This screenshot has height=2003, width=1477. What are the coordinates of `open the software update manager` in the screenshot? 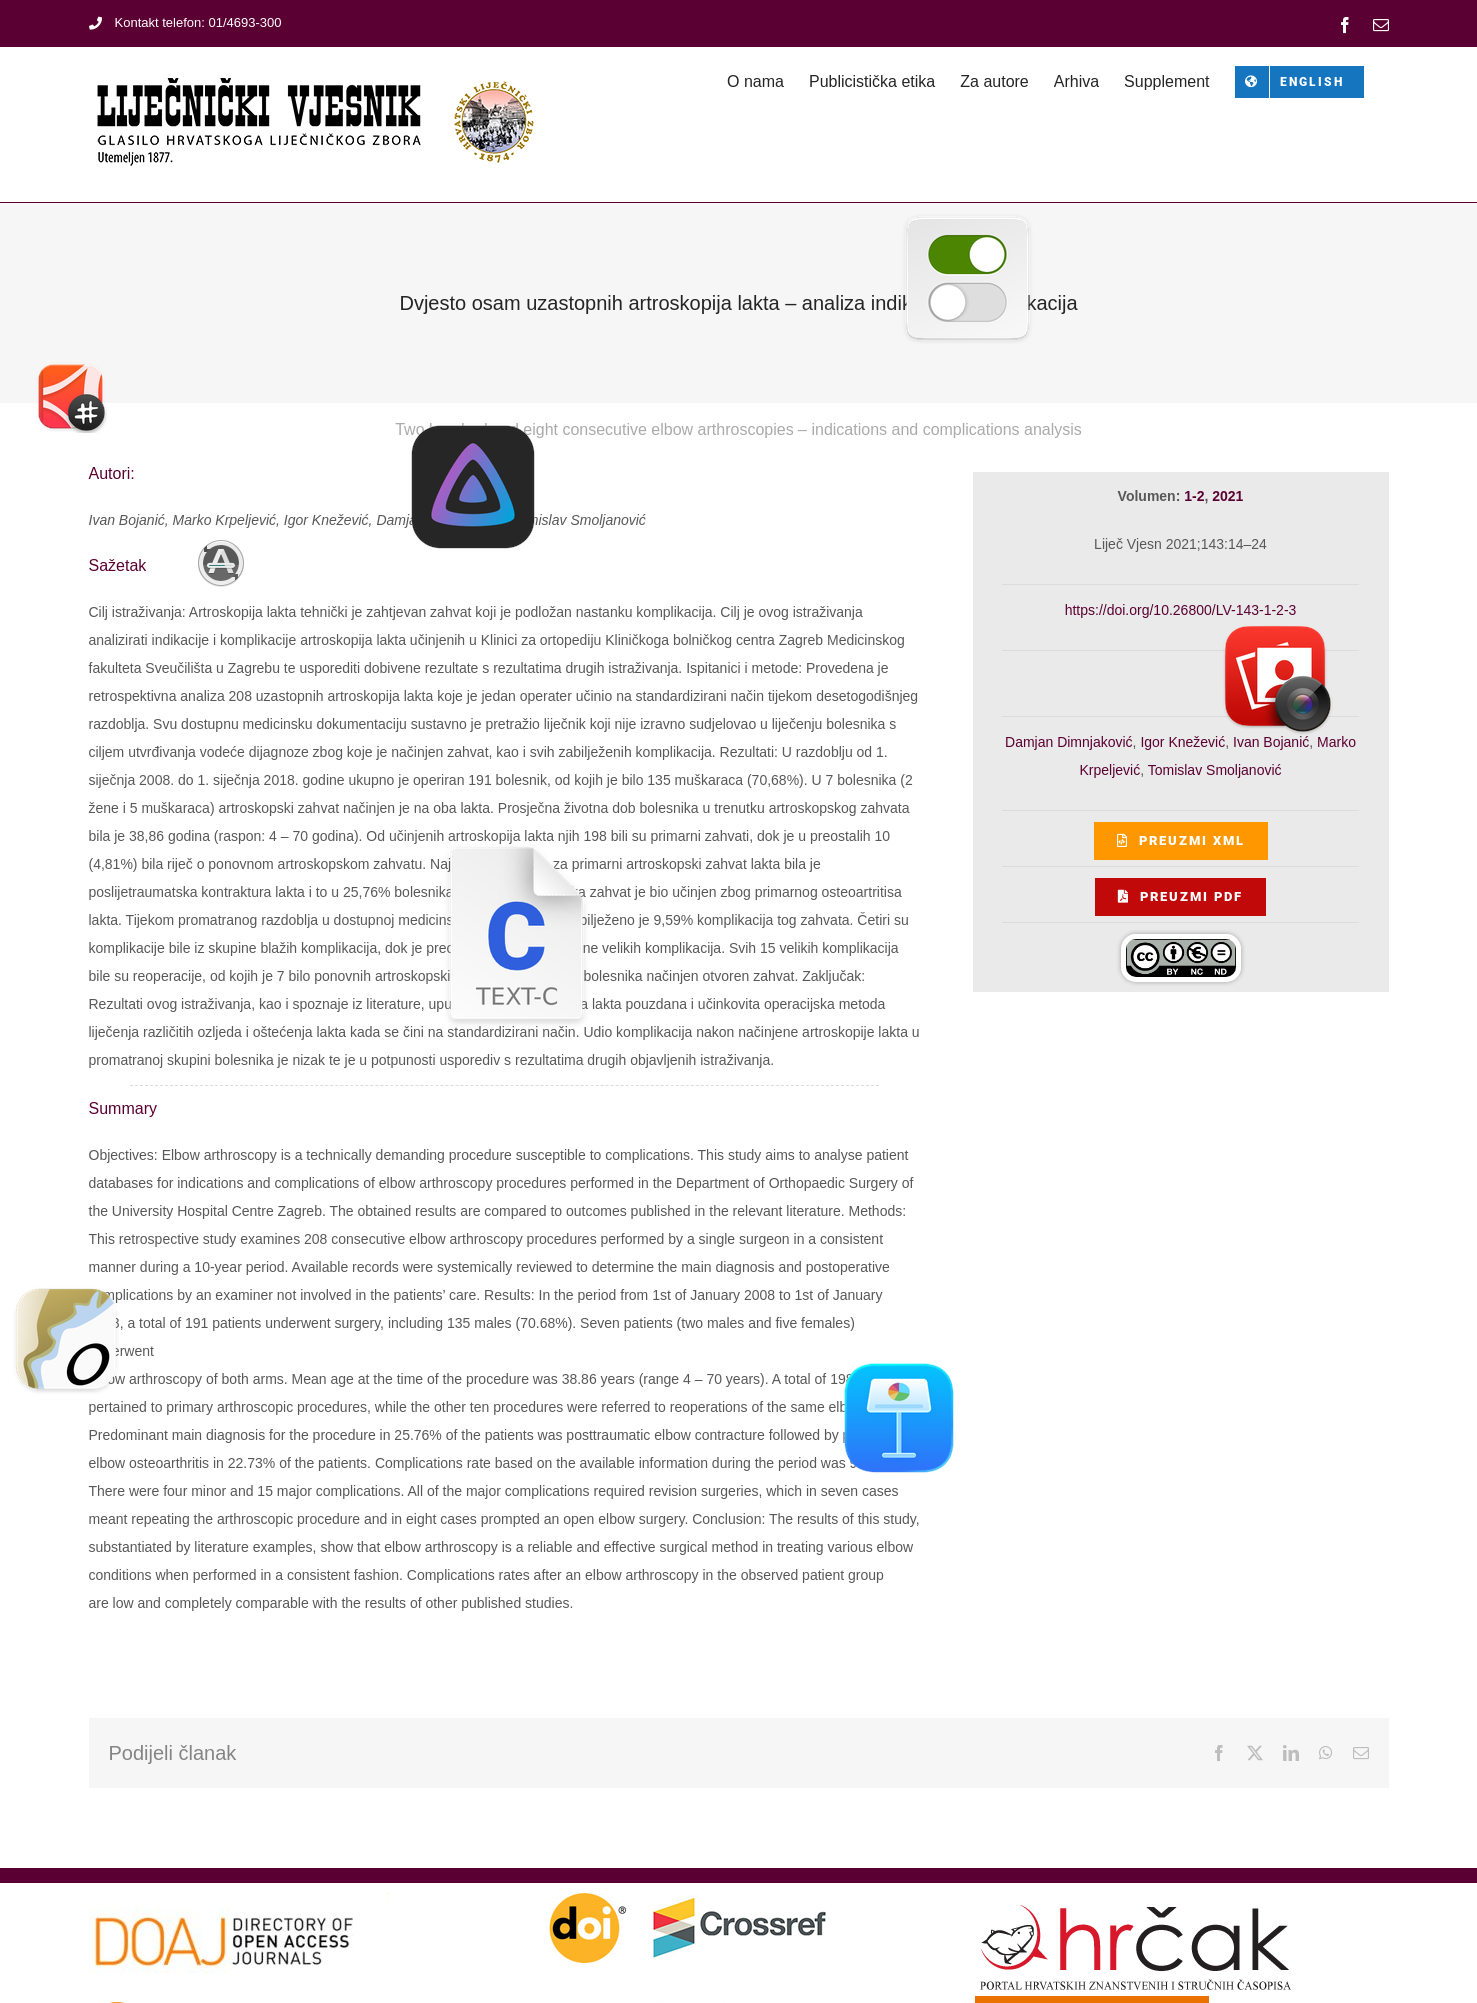 It's located at (221, 563).